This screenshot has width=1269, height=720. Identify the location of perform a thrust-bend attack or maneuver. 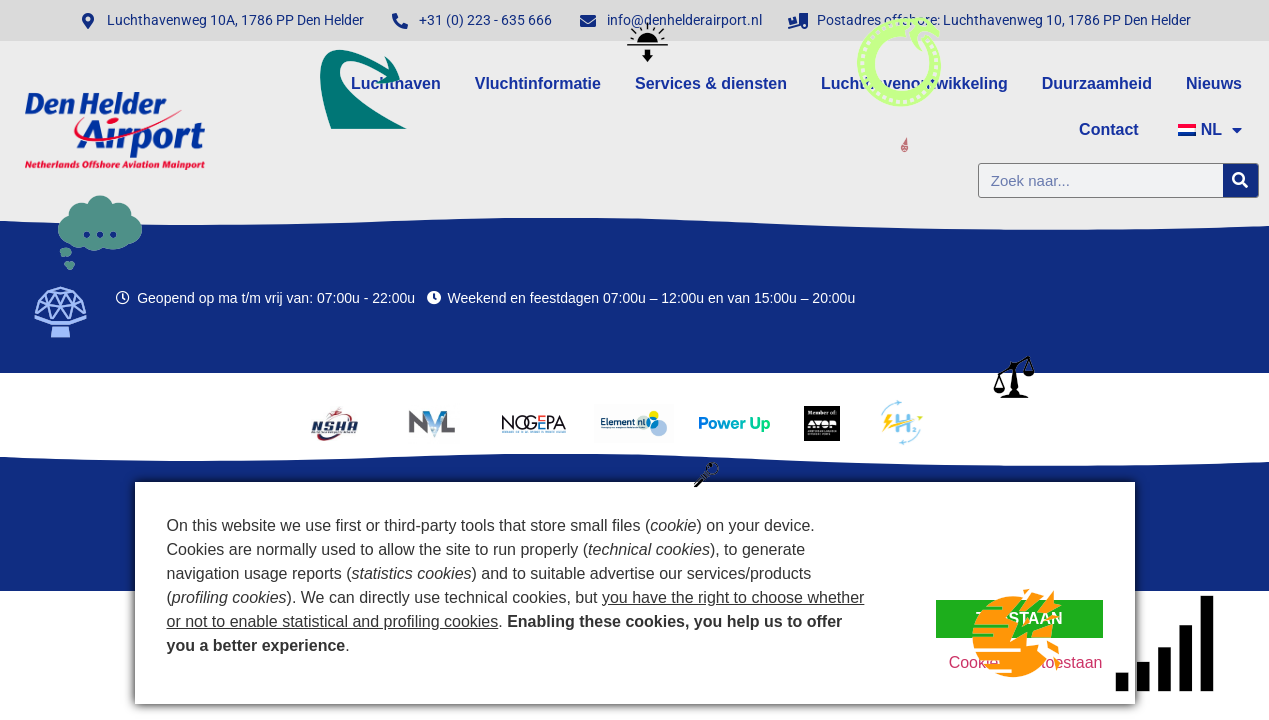
(363, 86).